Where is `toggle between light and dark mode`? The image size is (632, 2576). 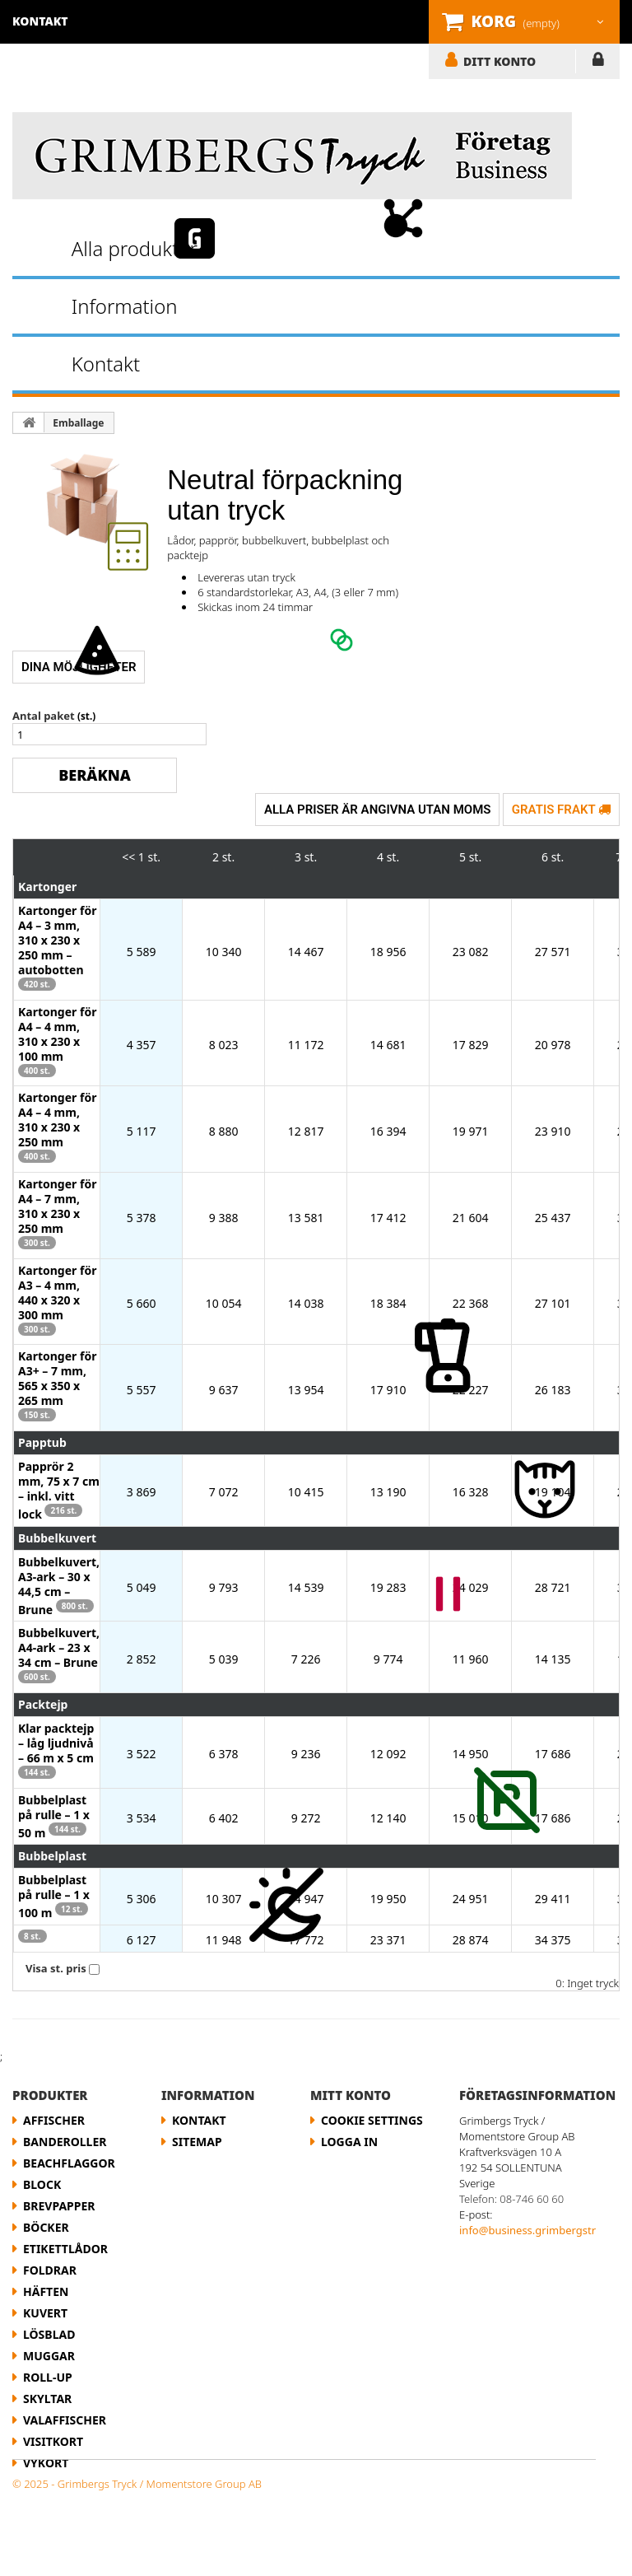
toggle between light and dark mode is located at coordinates (286, 1905).